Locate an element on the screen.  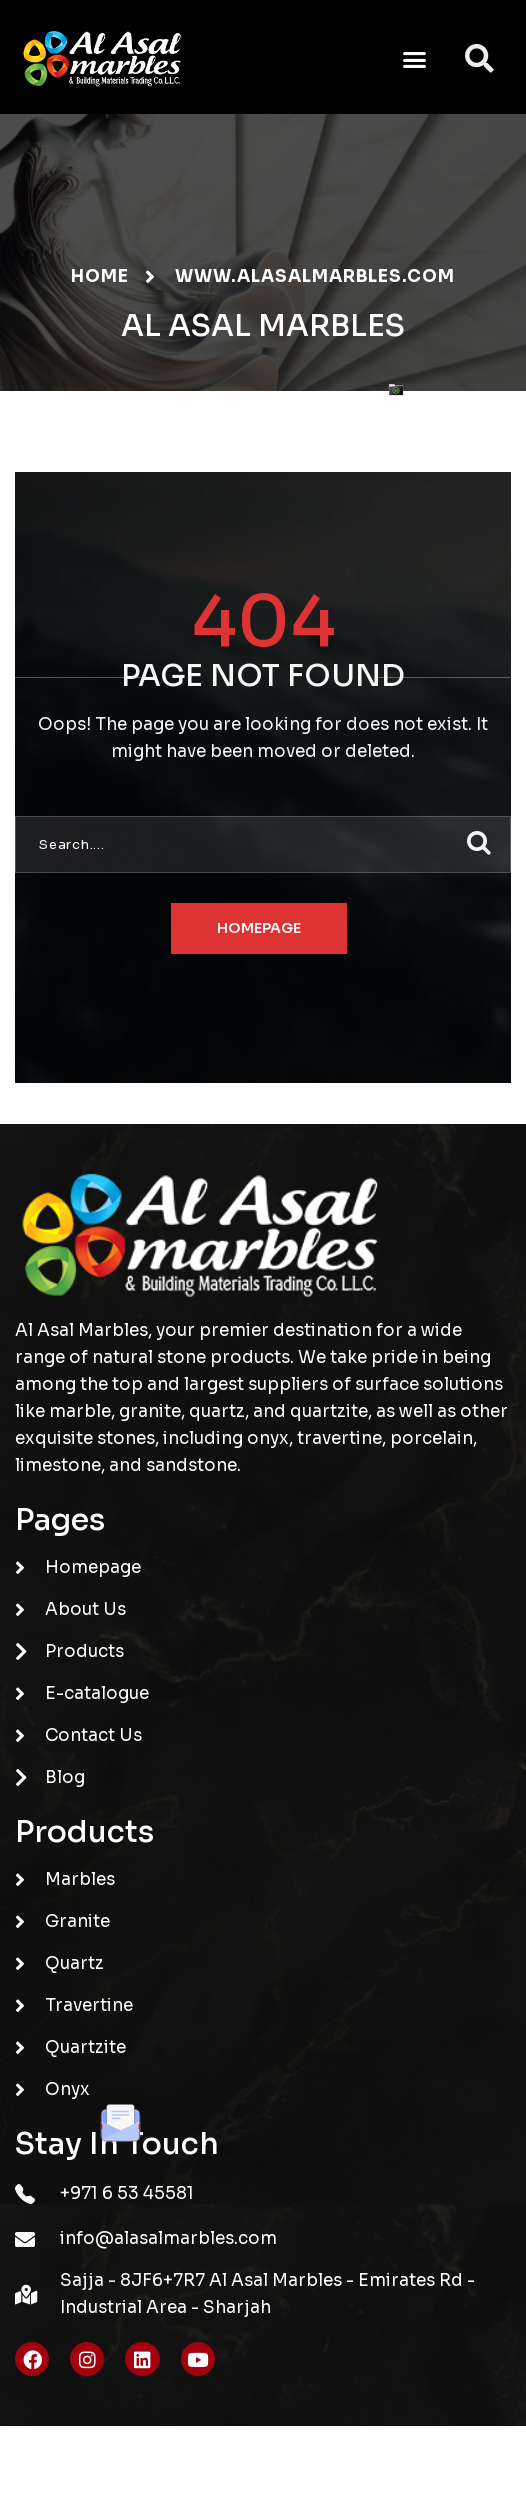
folder containing node.js project files is located at coordinates (396, 390).